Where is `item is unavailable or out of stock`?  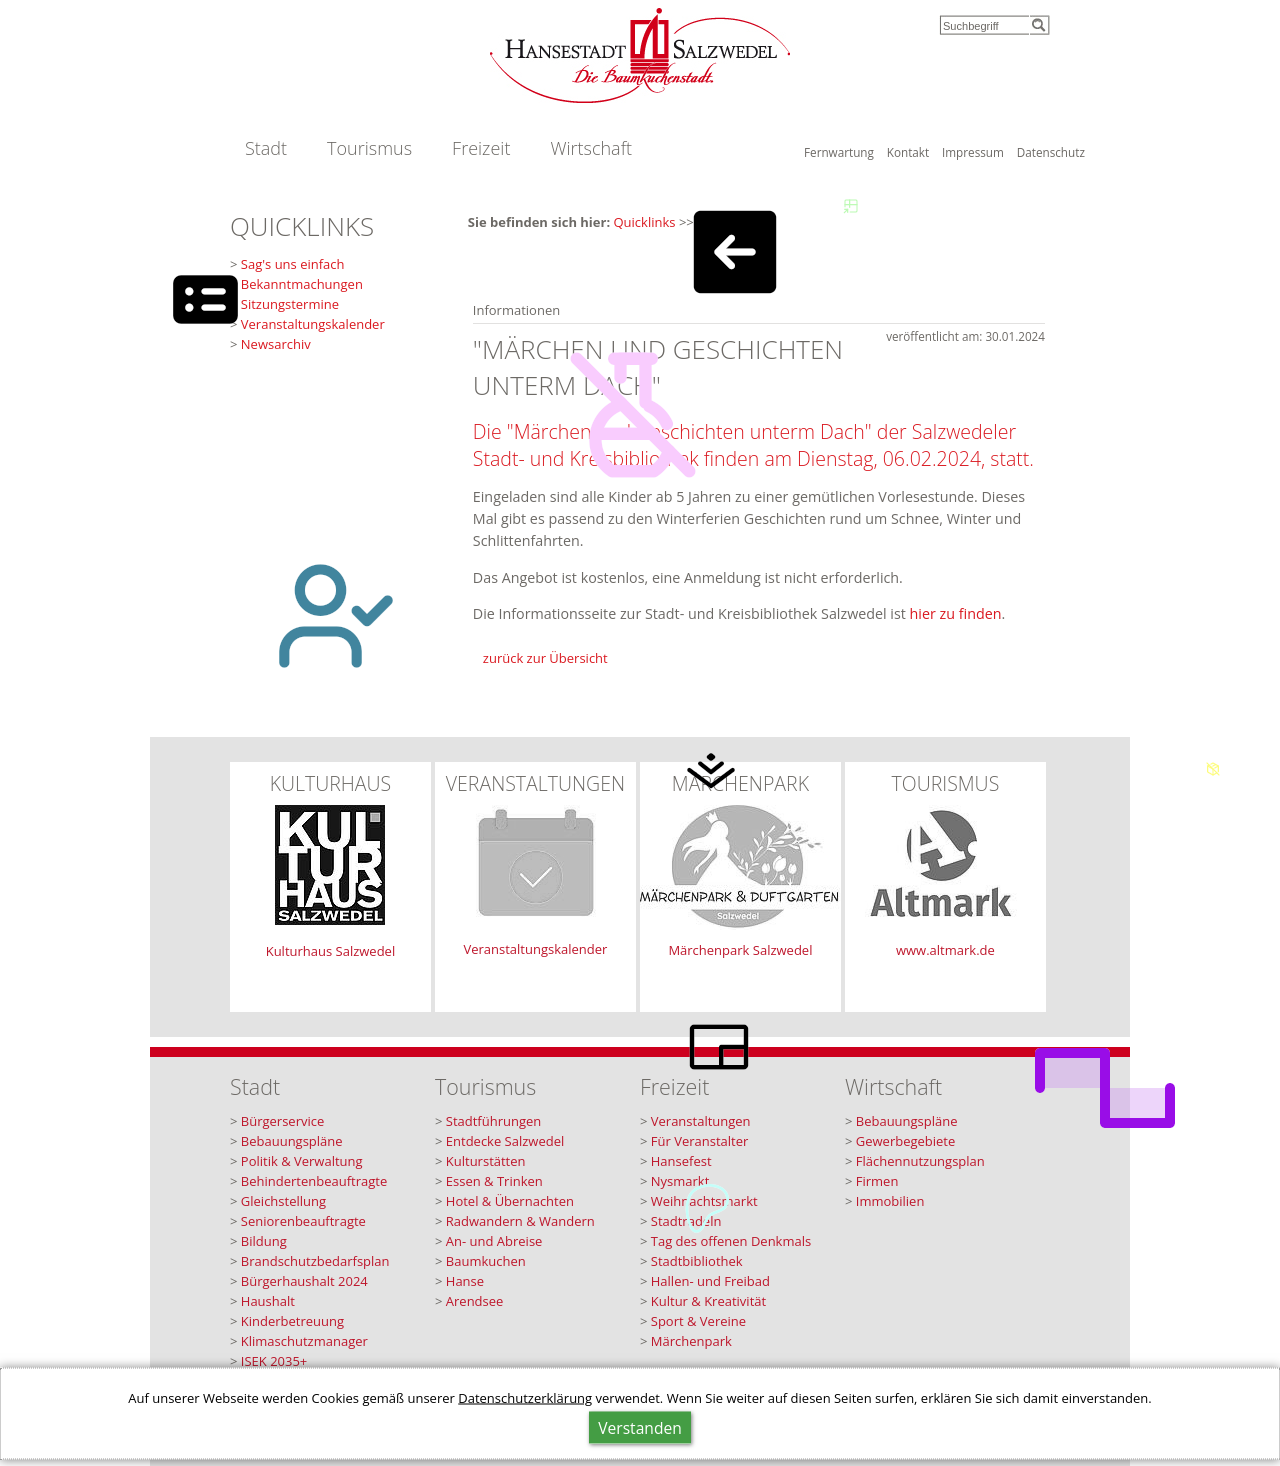 item is unavailable or out of stock is located at coordinates (1213, 769).